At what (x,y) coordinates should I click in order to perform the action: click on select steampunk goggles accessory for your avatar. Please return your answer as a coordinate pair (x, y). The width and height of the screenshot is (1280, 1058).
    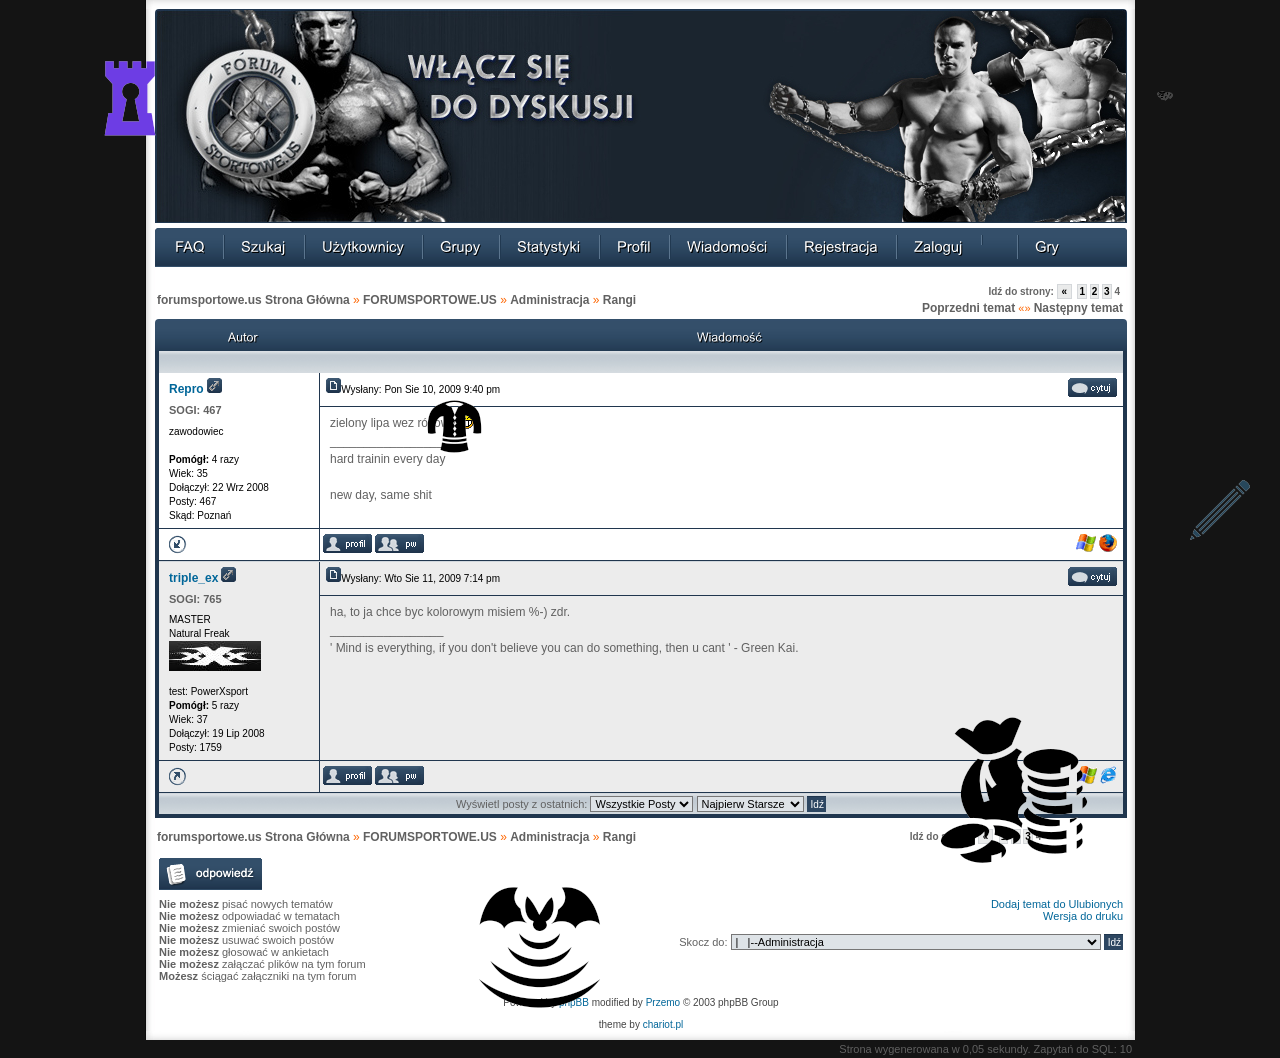
    Looking at the image, I should click on (1165, 96).